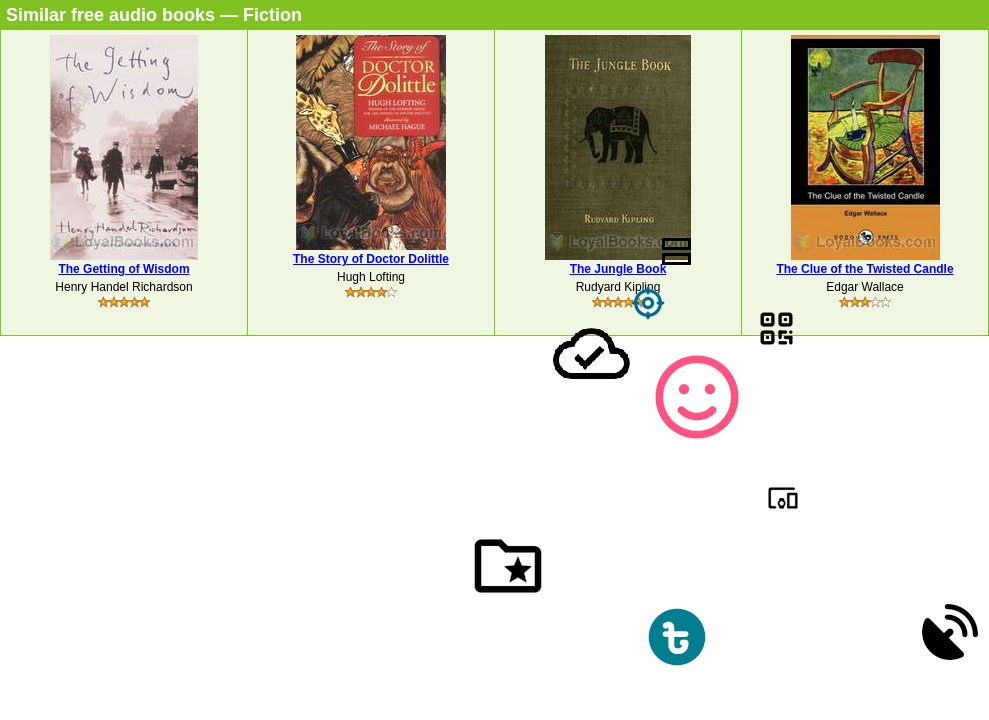 Image resolution: width=989 pixels, height=720 pixels. I want to click on access your starred or favorite files, so click(508, 566).